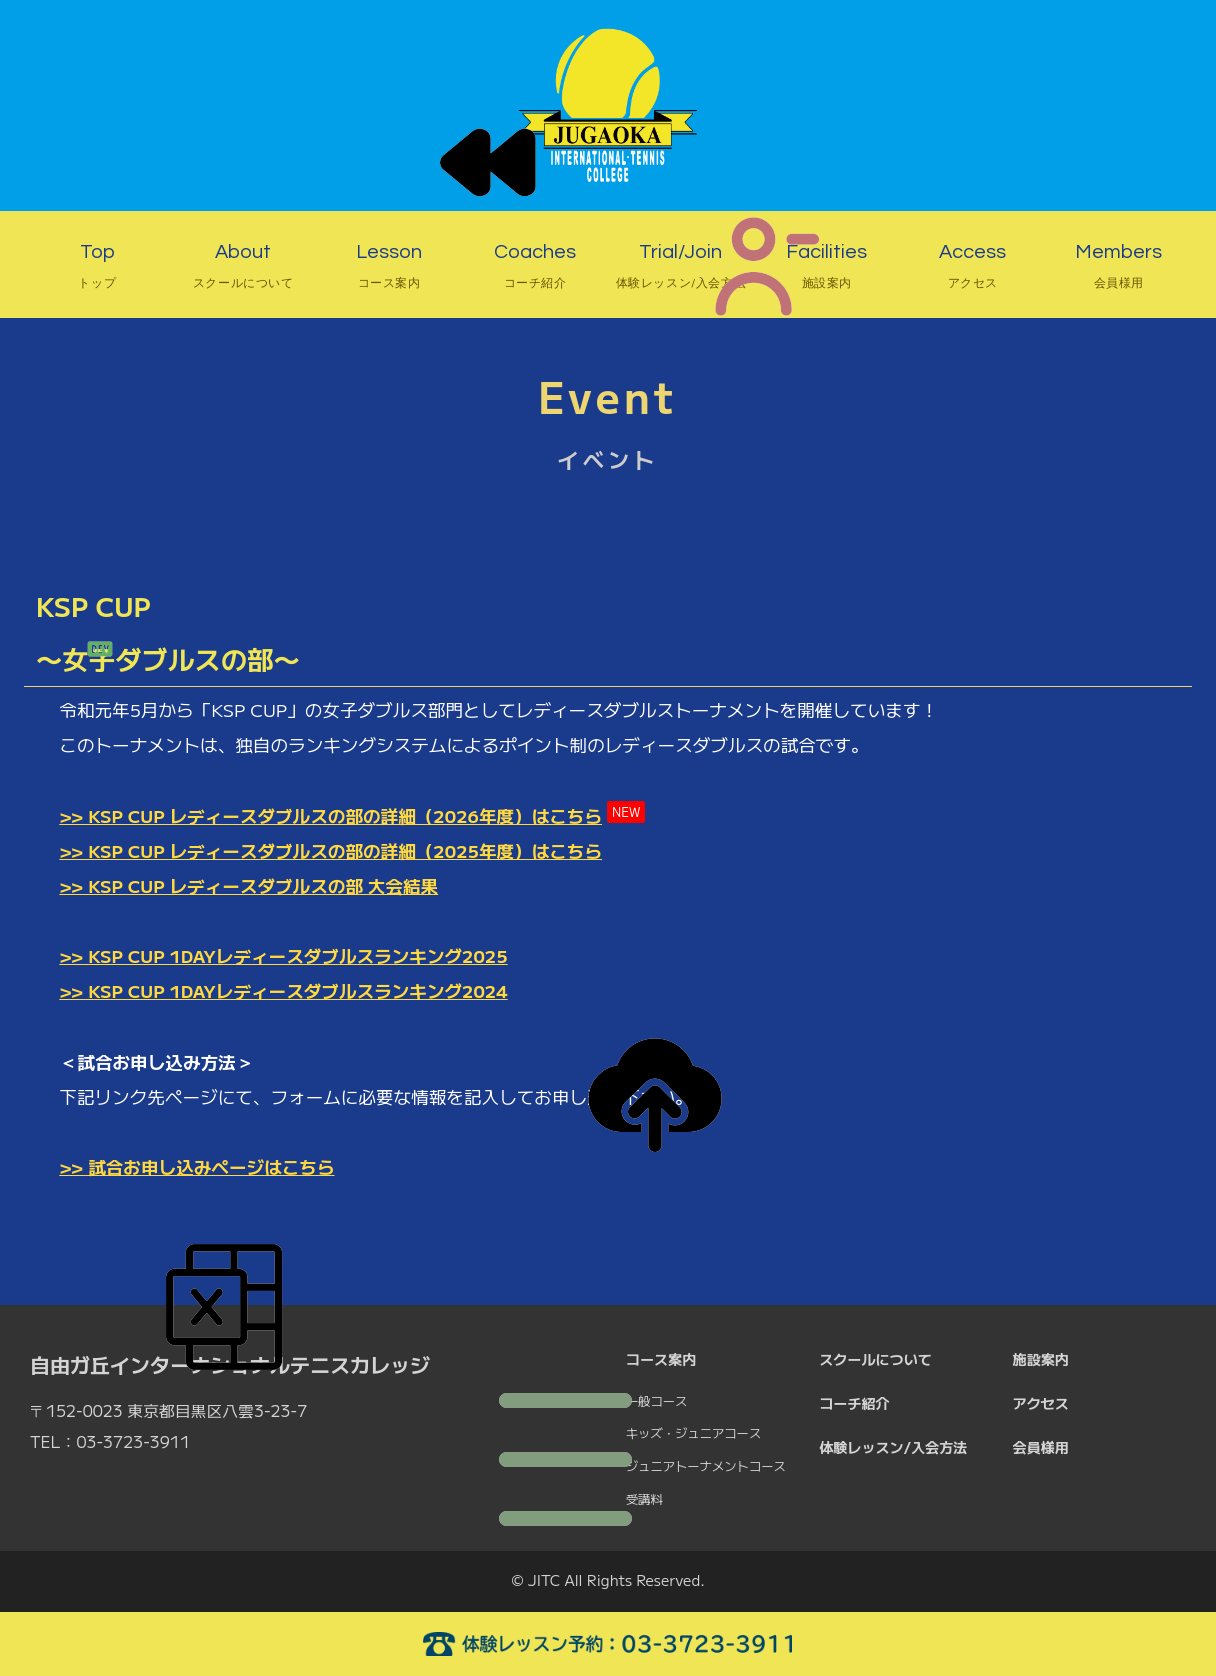 Image resolution: width=1216 pixels, height=1676 pixels. What do you see at coordinates (100, 649) in the screenshot?
I see `link to dev.to developer community profile` at bounding box center [100, 649].